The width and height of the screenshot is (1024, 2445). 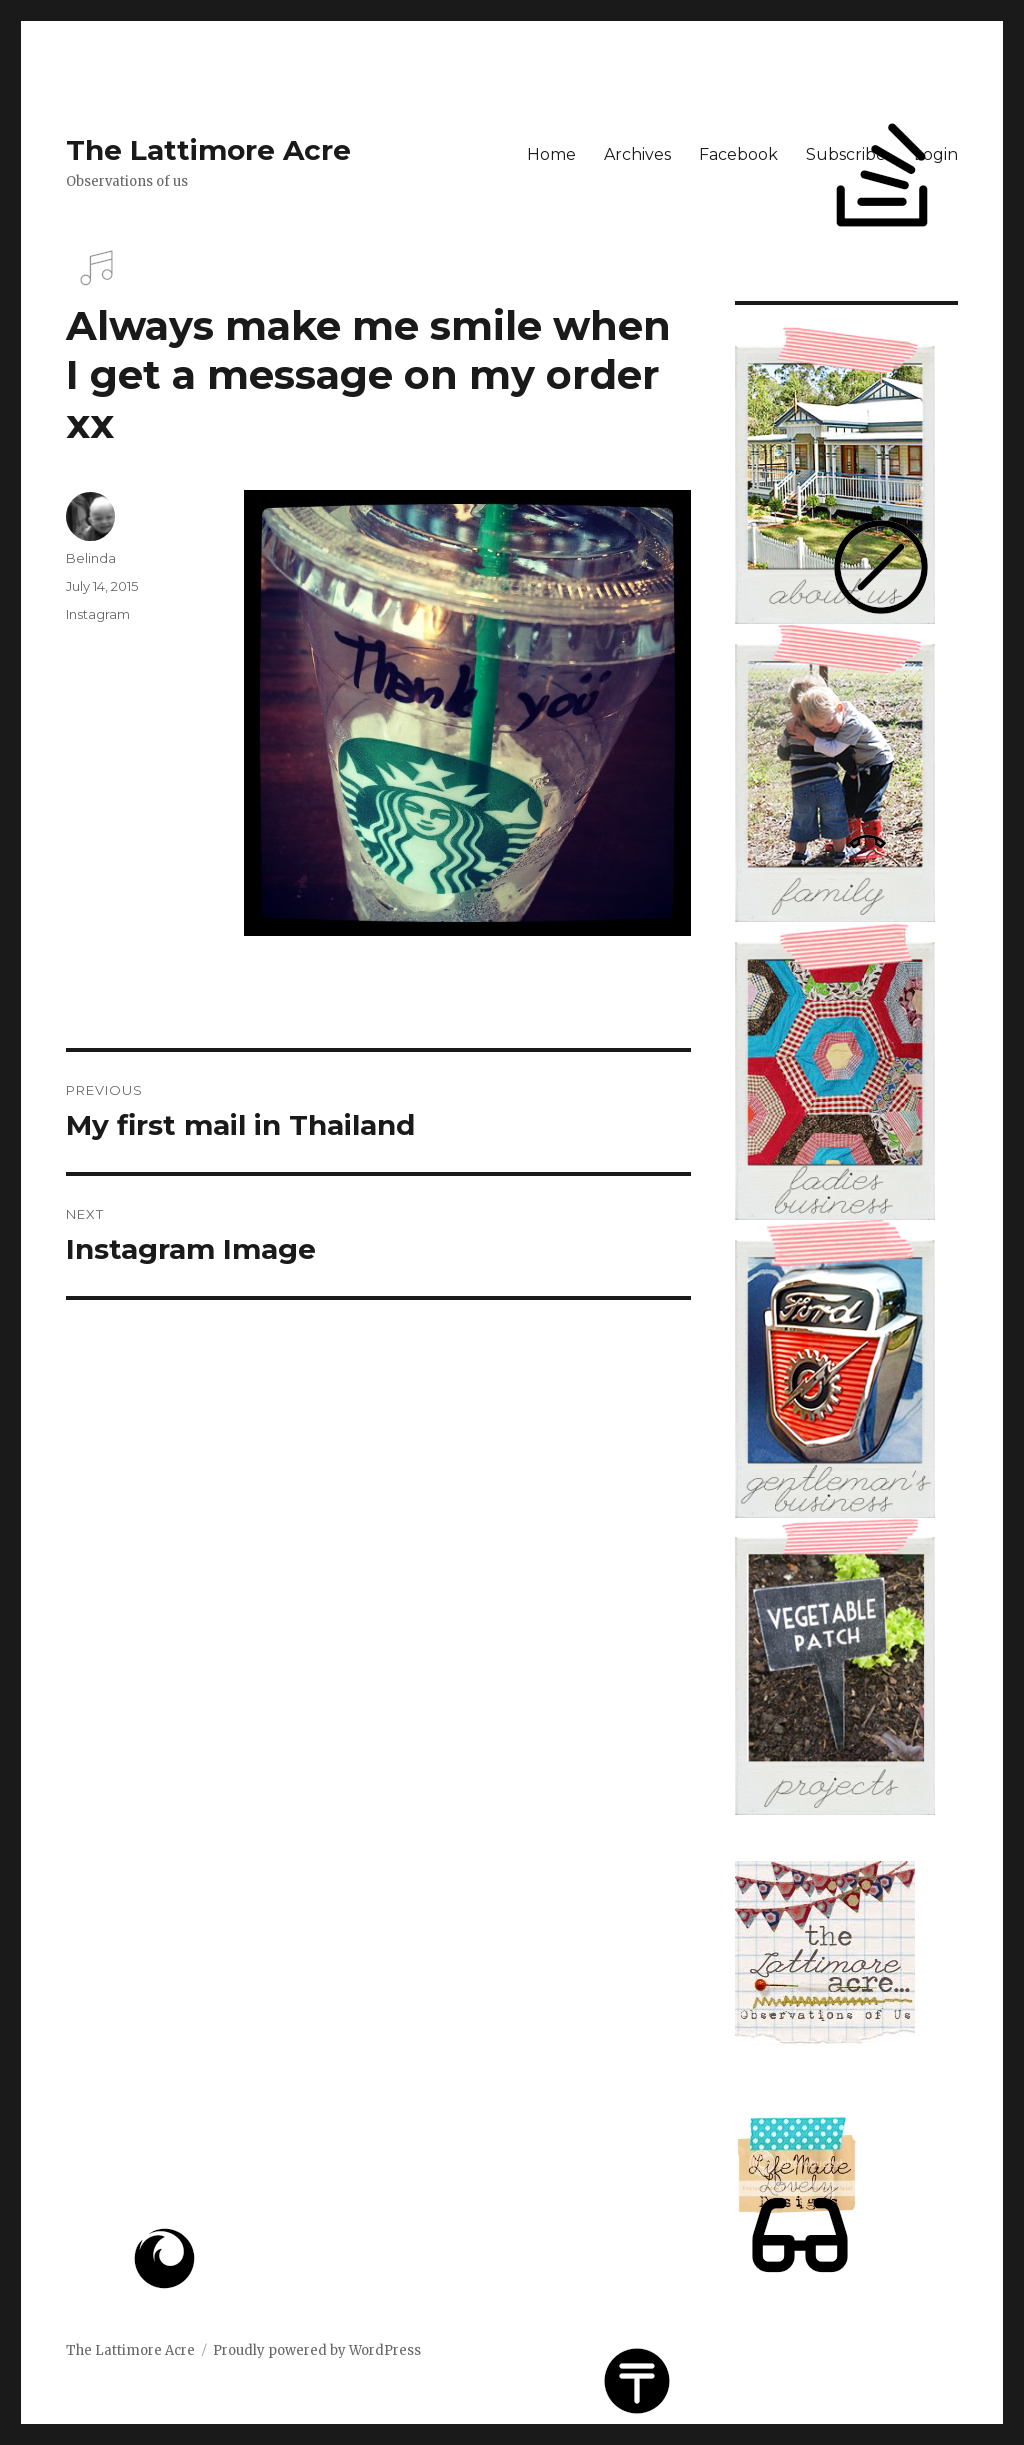 I want to click on indicates kazakhstani tenge currency, so click(x=637, y=2381).